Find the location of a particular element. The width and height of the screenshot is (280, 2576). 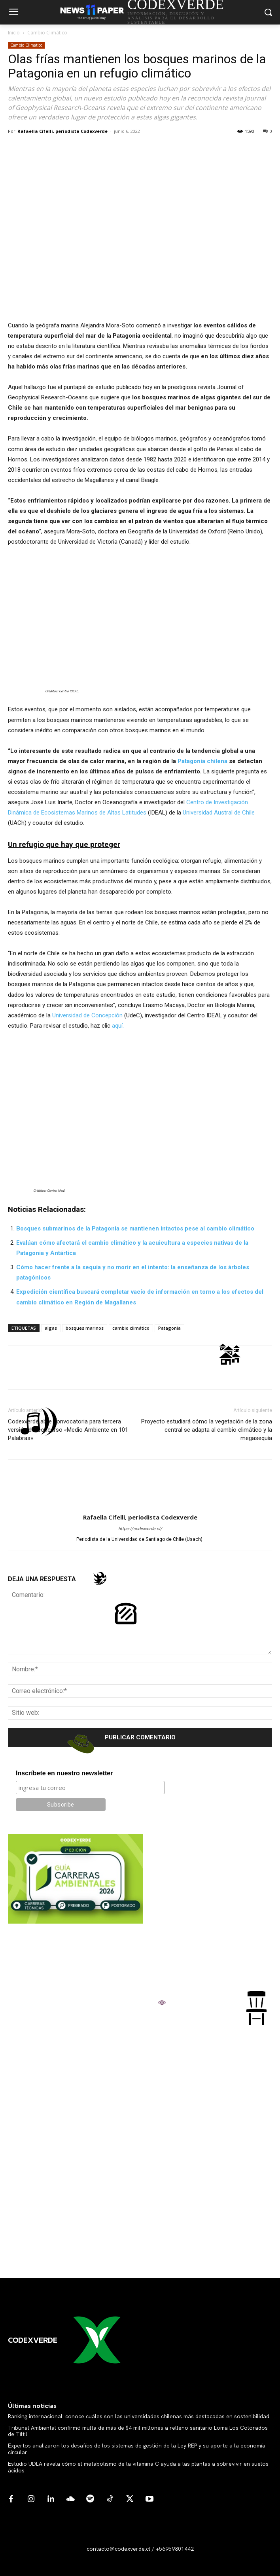

select outback or safari hat accessory is located at coordinates (81, 1744).